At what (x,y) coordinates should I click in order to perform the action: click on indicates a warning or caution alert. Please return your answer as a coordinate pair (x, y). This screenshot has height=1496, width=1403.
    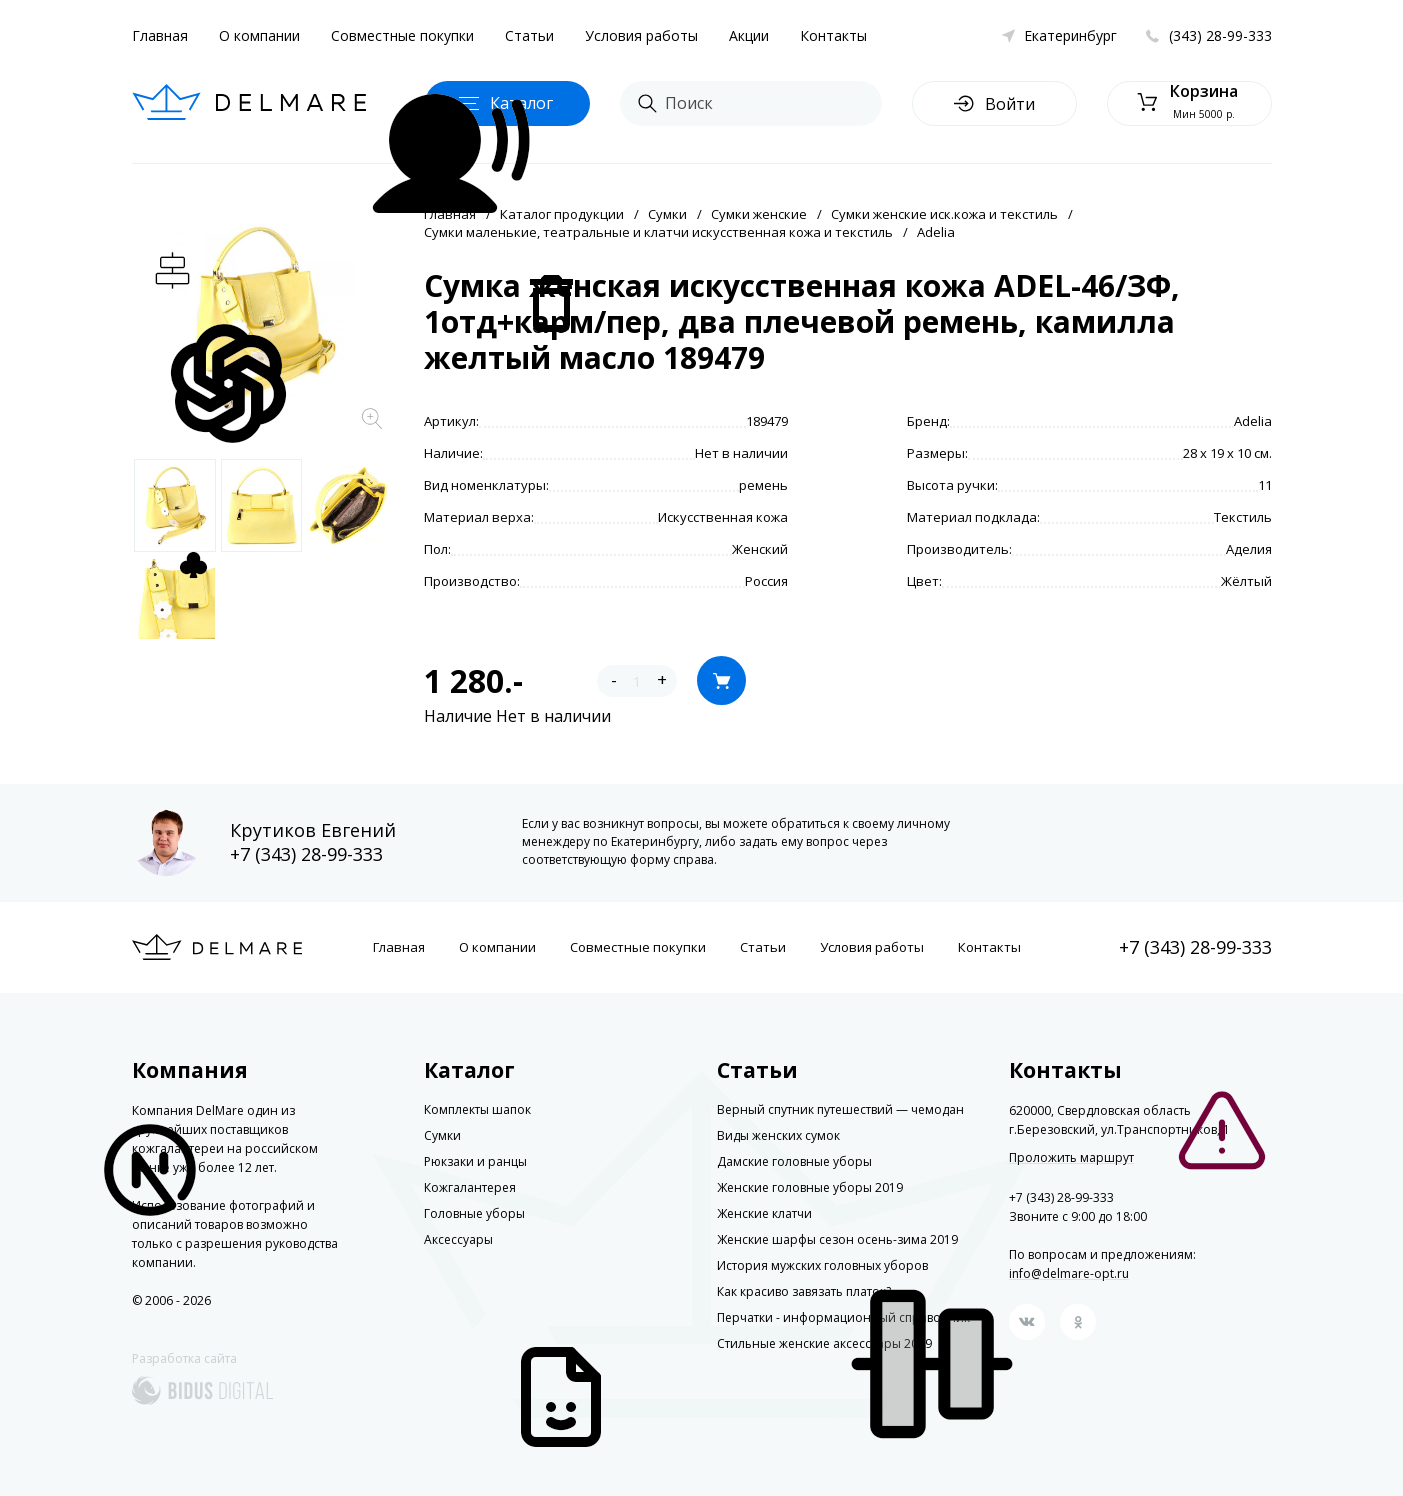
    Looking at the image, I should click on (1222, 1135).